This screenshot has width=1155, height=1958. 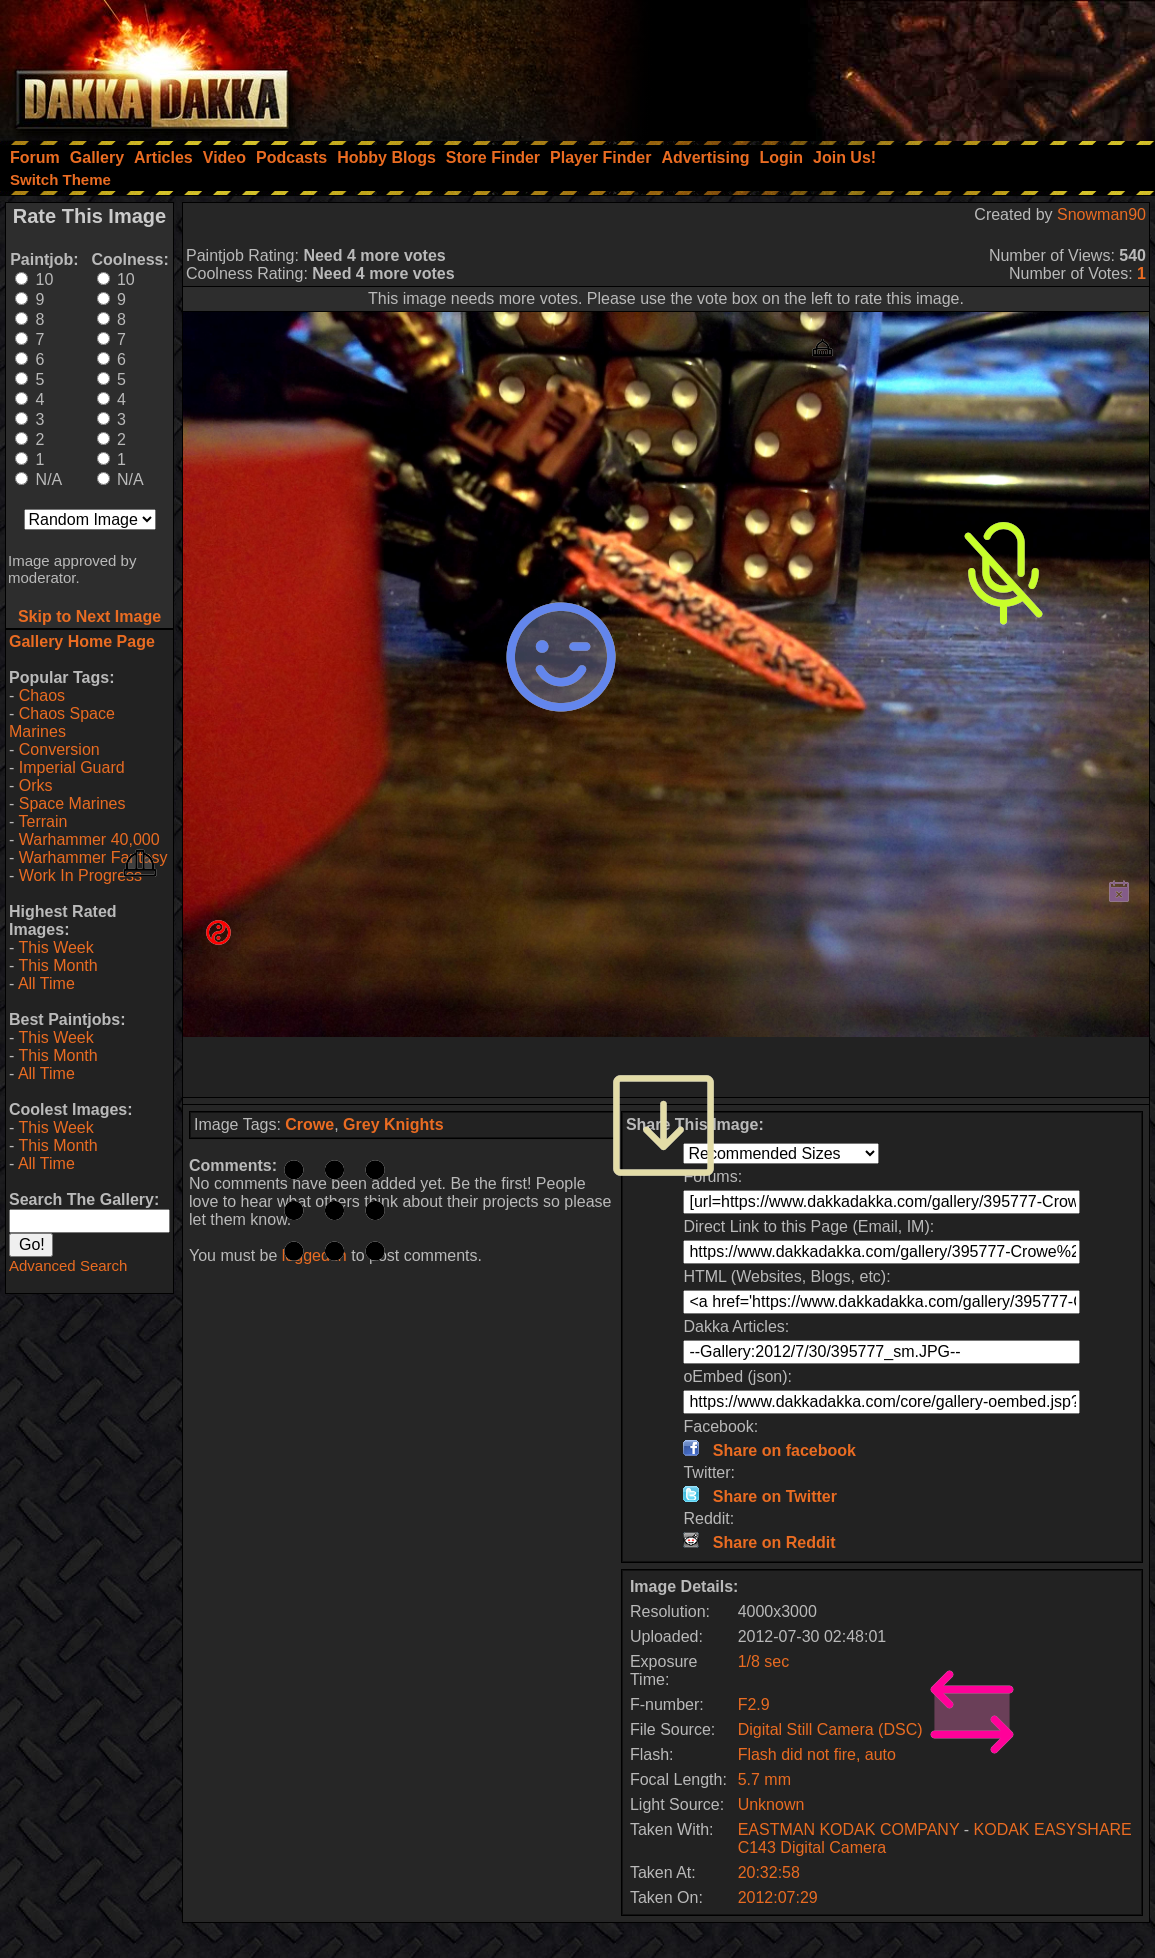 What do you see at coordinates (822, 348) in the screenshot?
I see `indicates a nearby mosque or place of worship` at bounding box center [822, 348].